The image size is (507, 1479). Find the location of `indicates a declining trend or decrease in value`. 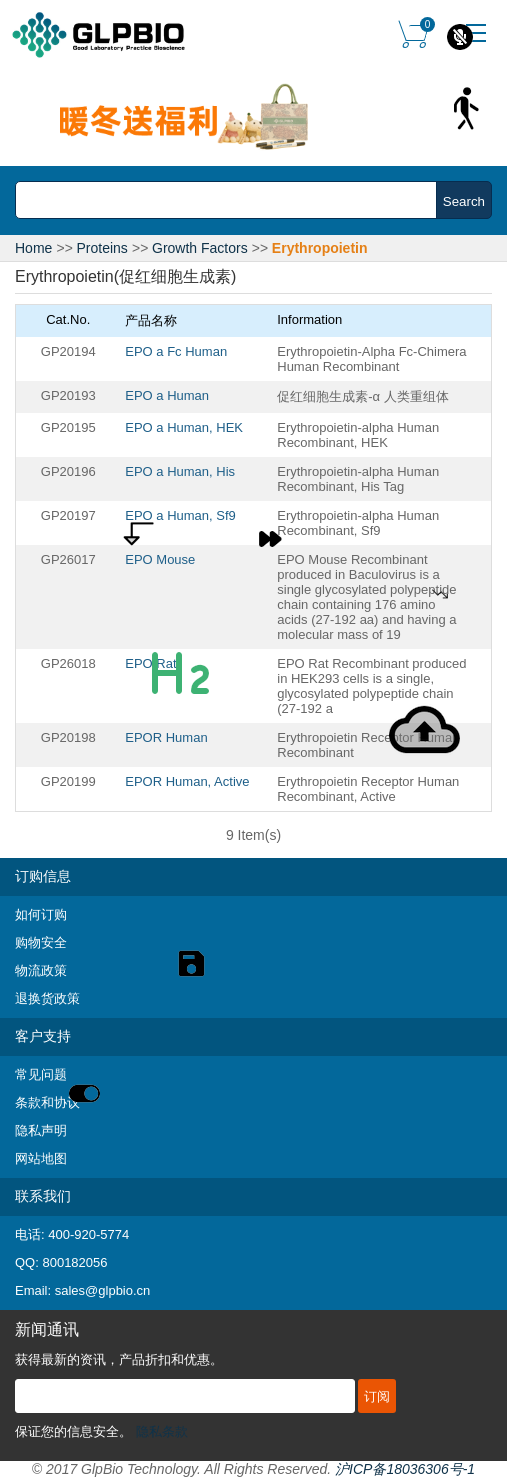

indicates a declining trend or decrease in value is located at coordinates (440, 594).